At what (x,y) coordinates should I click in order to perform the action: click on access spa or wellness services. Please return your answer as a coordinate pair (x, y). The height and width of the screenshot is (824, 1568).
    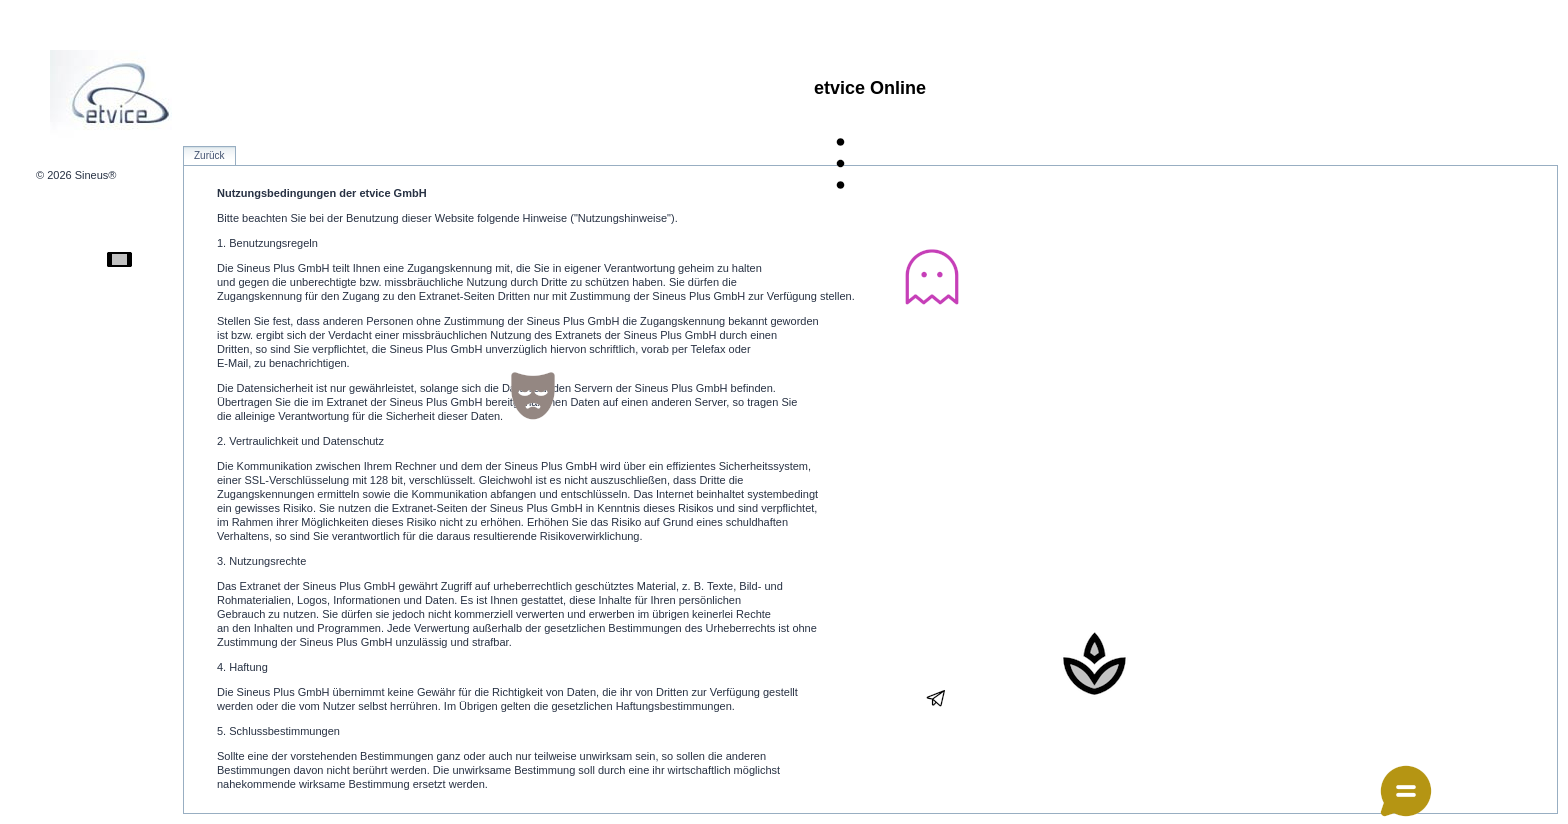
    Looking at the image, I should click on (1094, 663).